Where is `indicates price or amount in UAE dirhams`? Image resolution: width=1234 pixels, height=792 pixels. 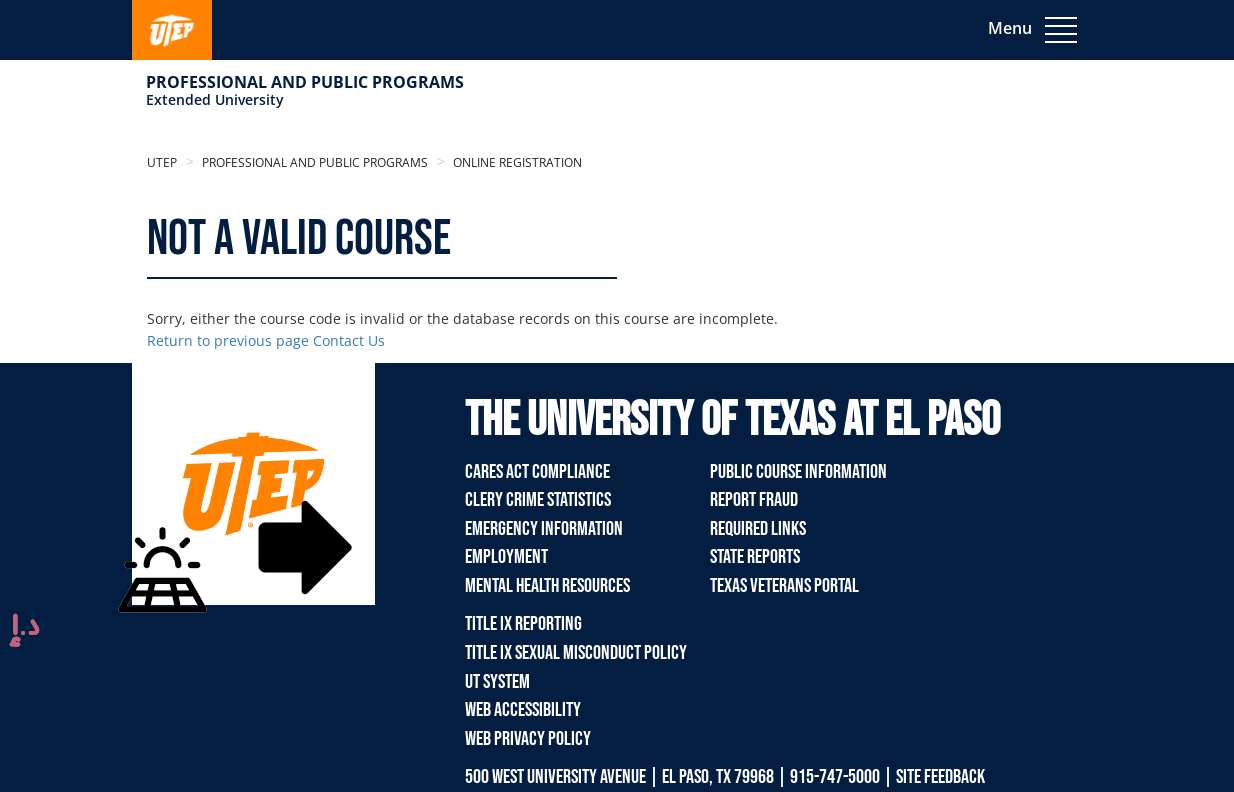
indicates price or amount in UAE dirhams is located at coordinates (25, 631).